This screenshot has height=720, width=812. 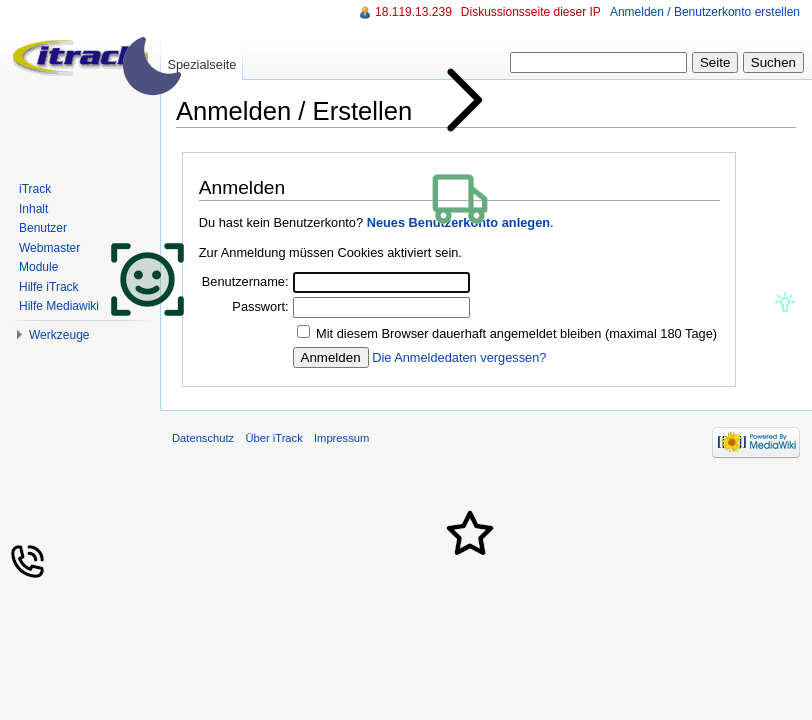 I want to click on scan face to unlock or authenticate, so click(x=147, y=279).